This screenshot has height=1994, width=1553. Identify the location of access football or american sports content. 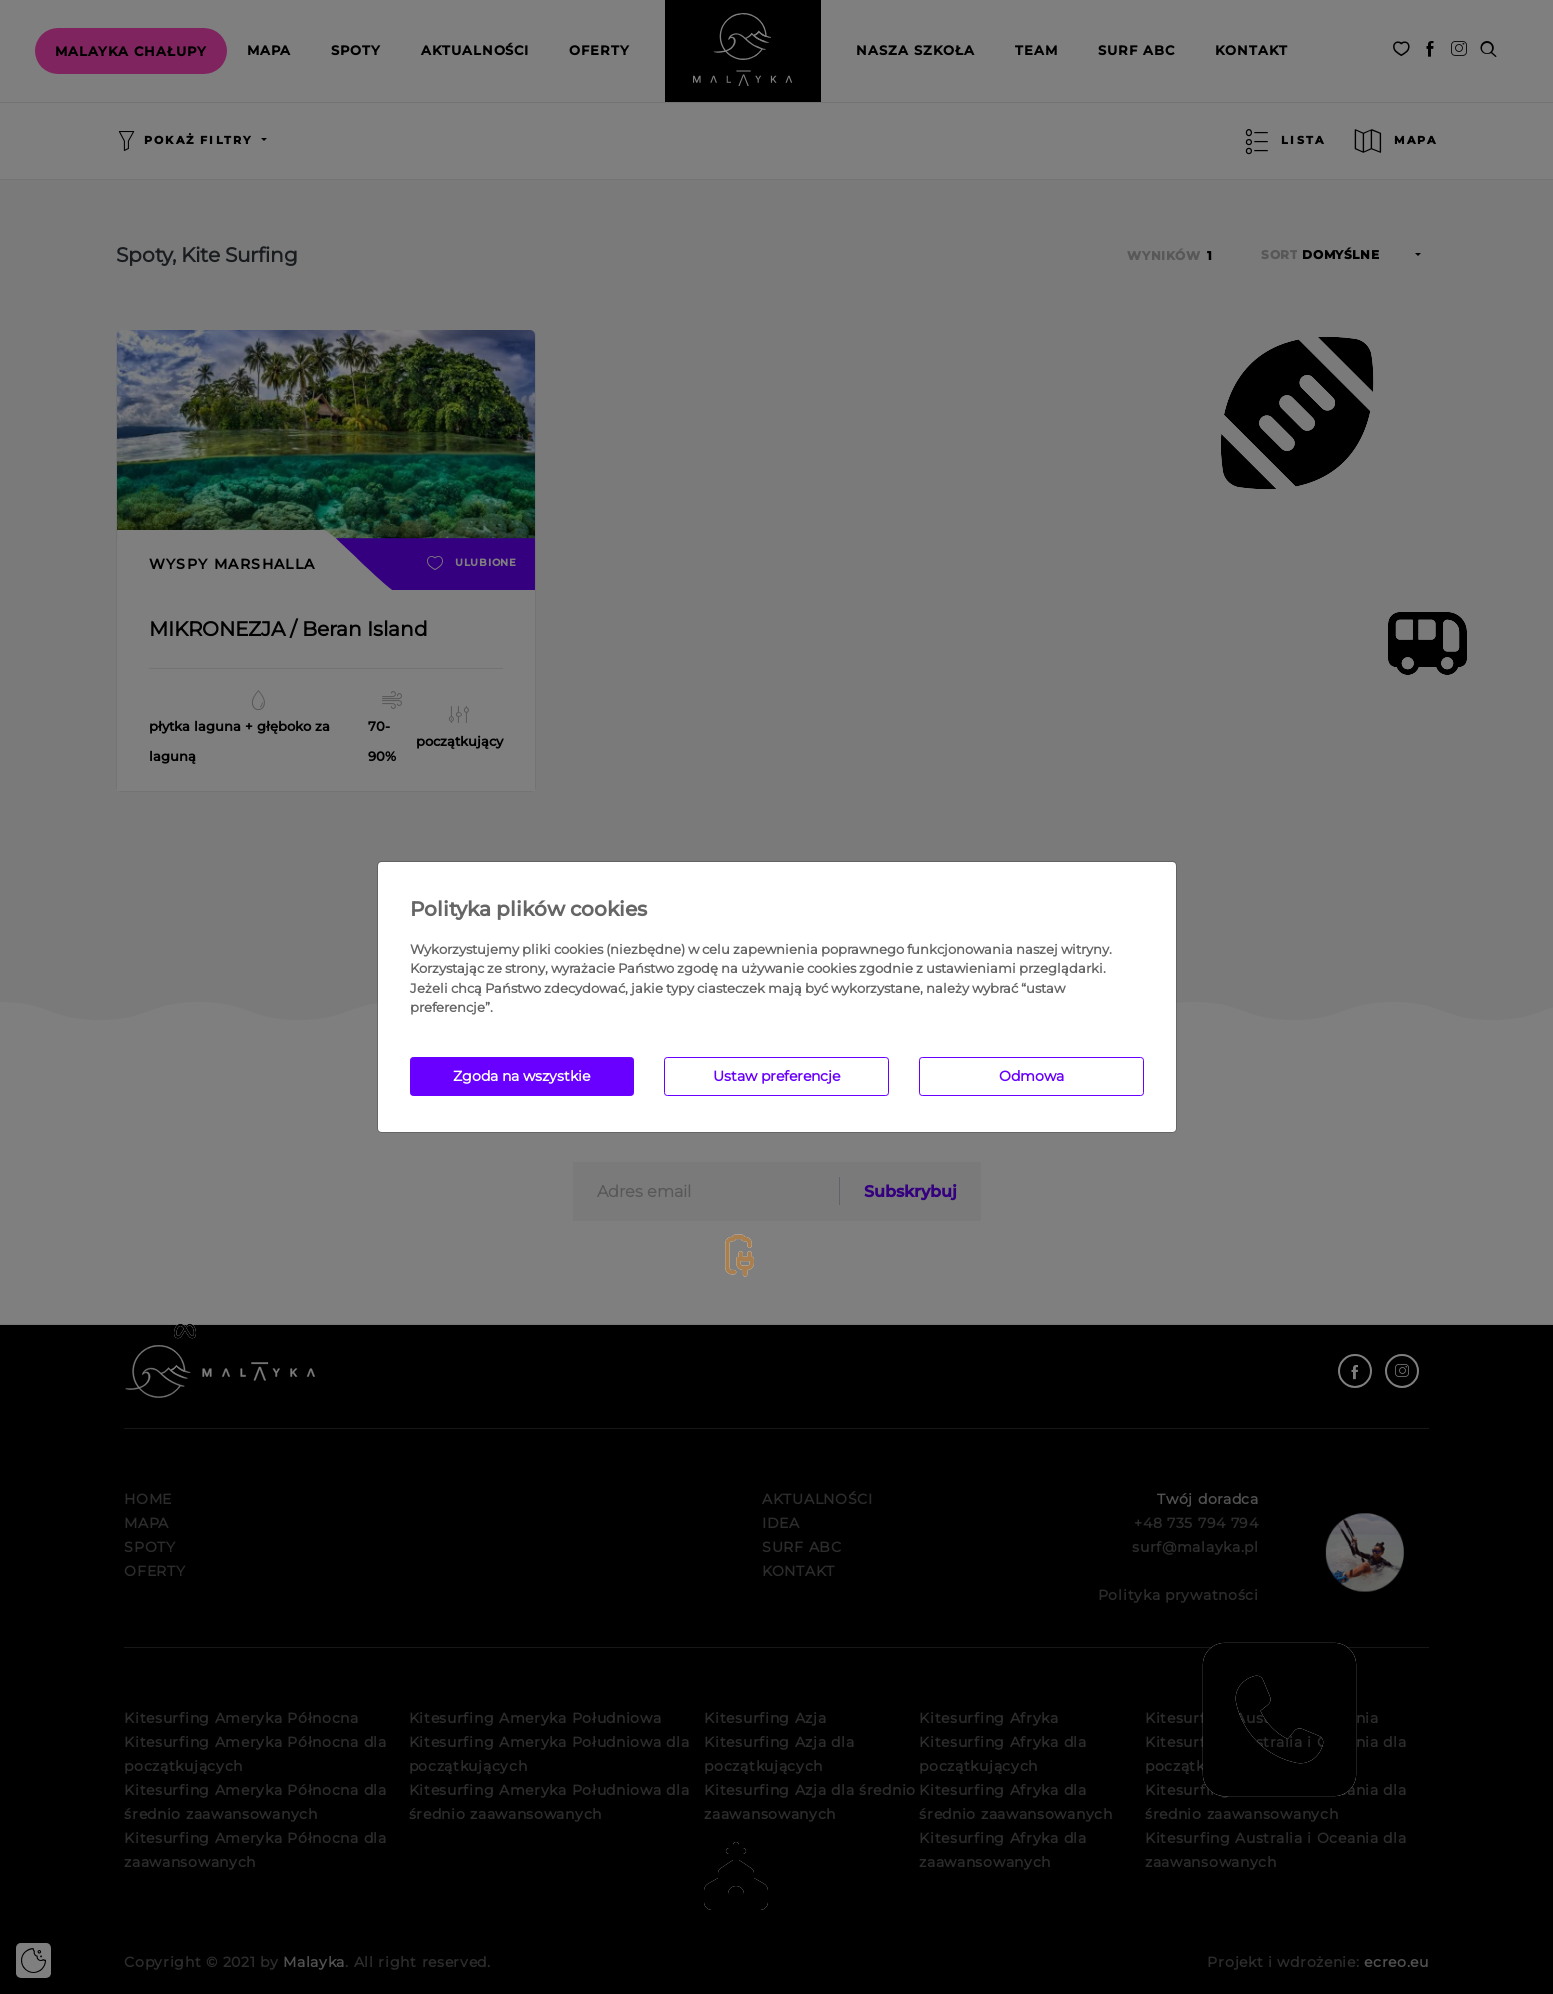
(1297, 413).